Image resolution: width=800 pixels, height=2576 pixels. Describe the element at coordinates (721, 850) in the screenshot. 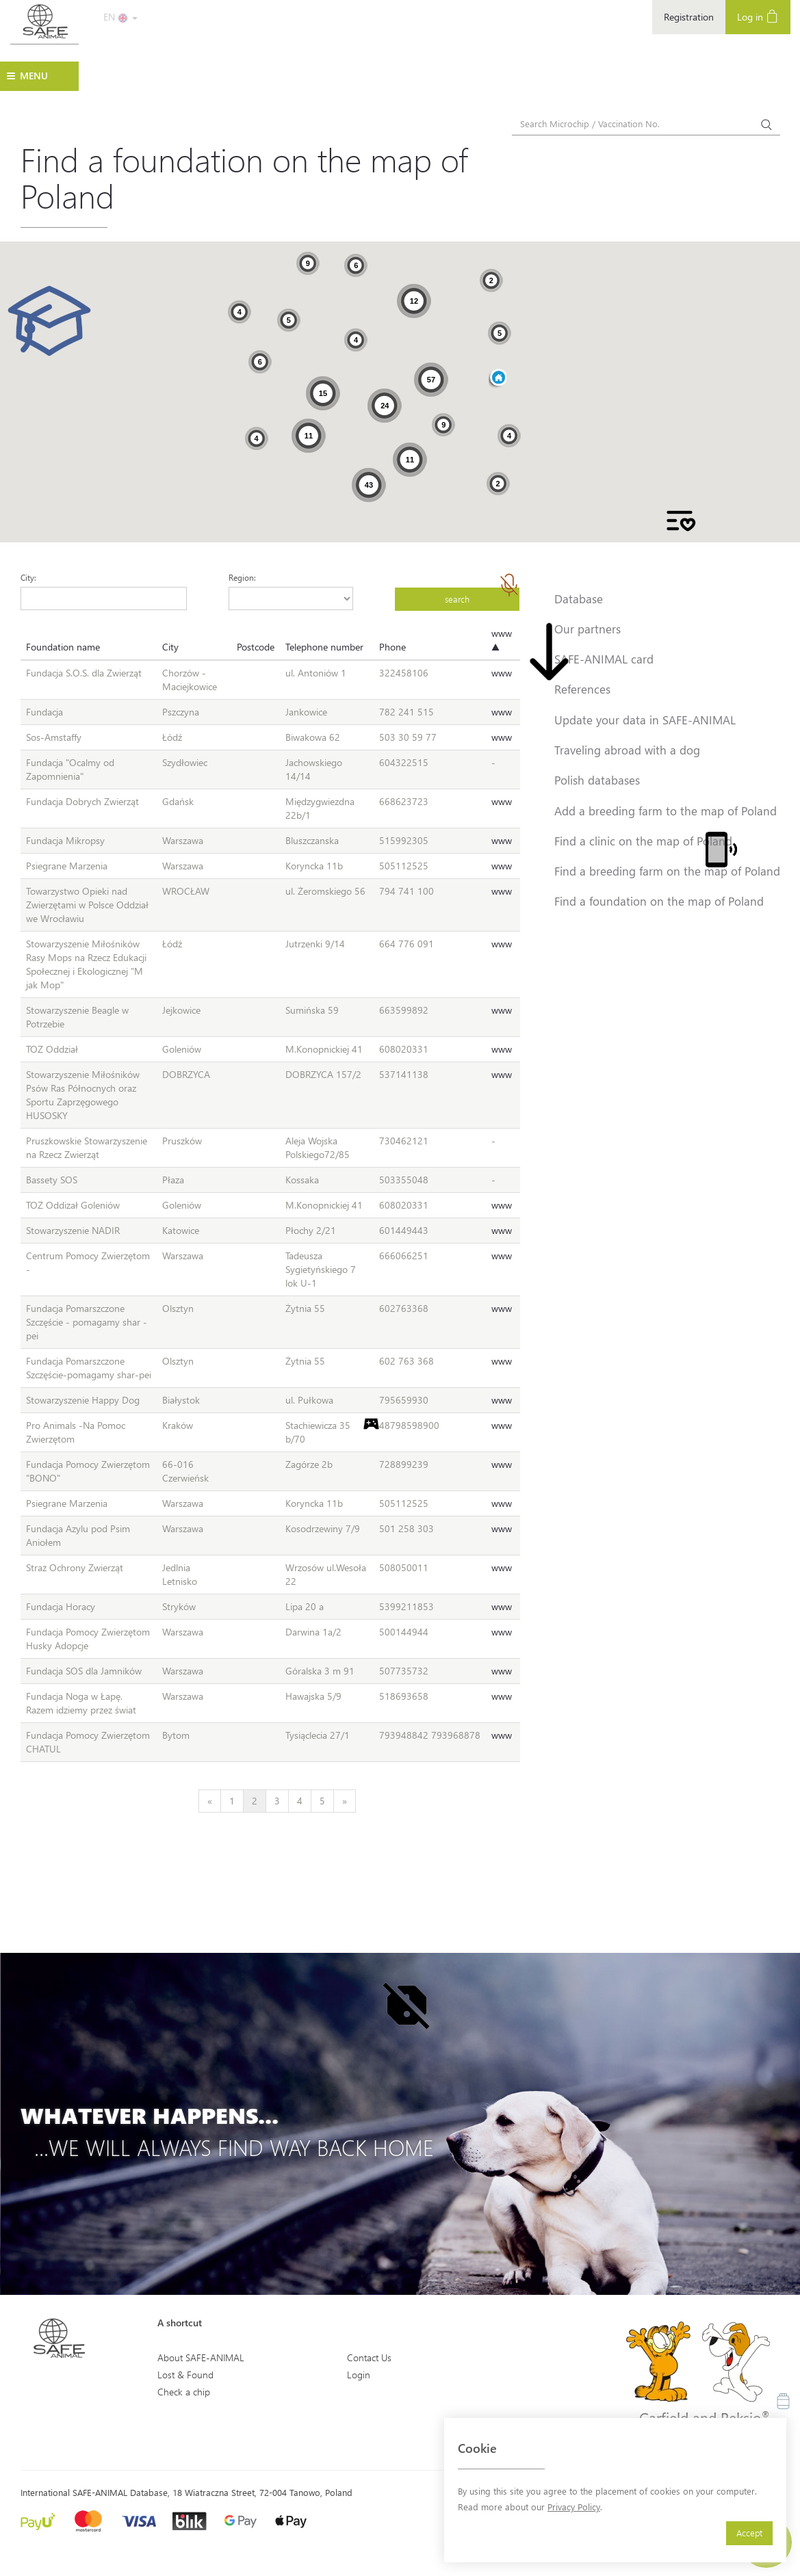

I see `indicates an incoming call or notification on a linked device` at that location.